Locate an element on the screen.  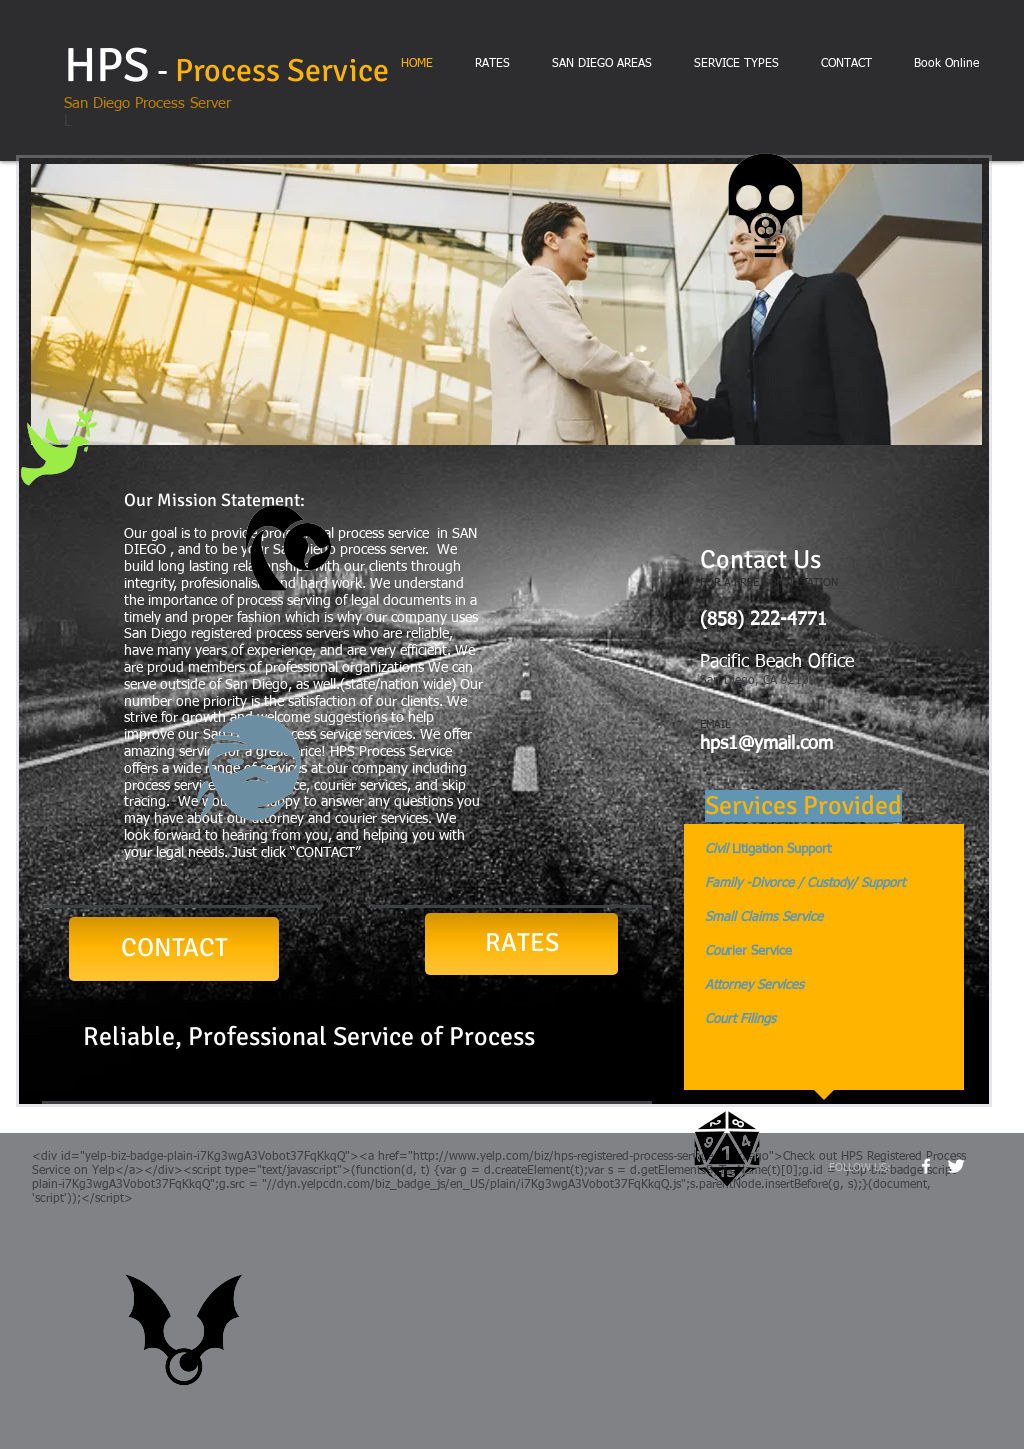
a monster or creature ability indicator is located at coordinates (288, 547).